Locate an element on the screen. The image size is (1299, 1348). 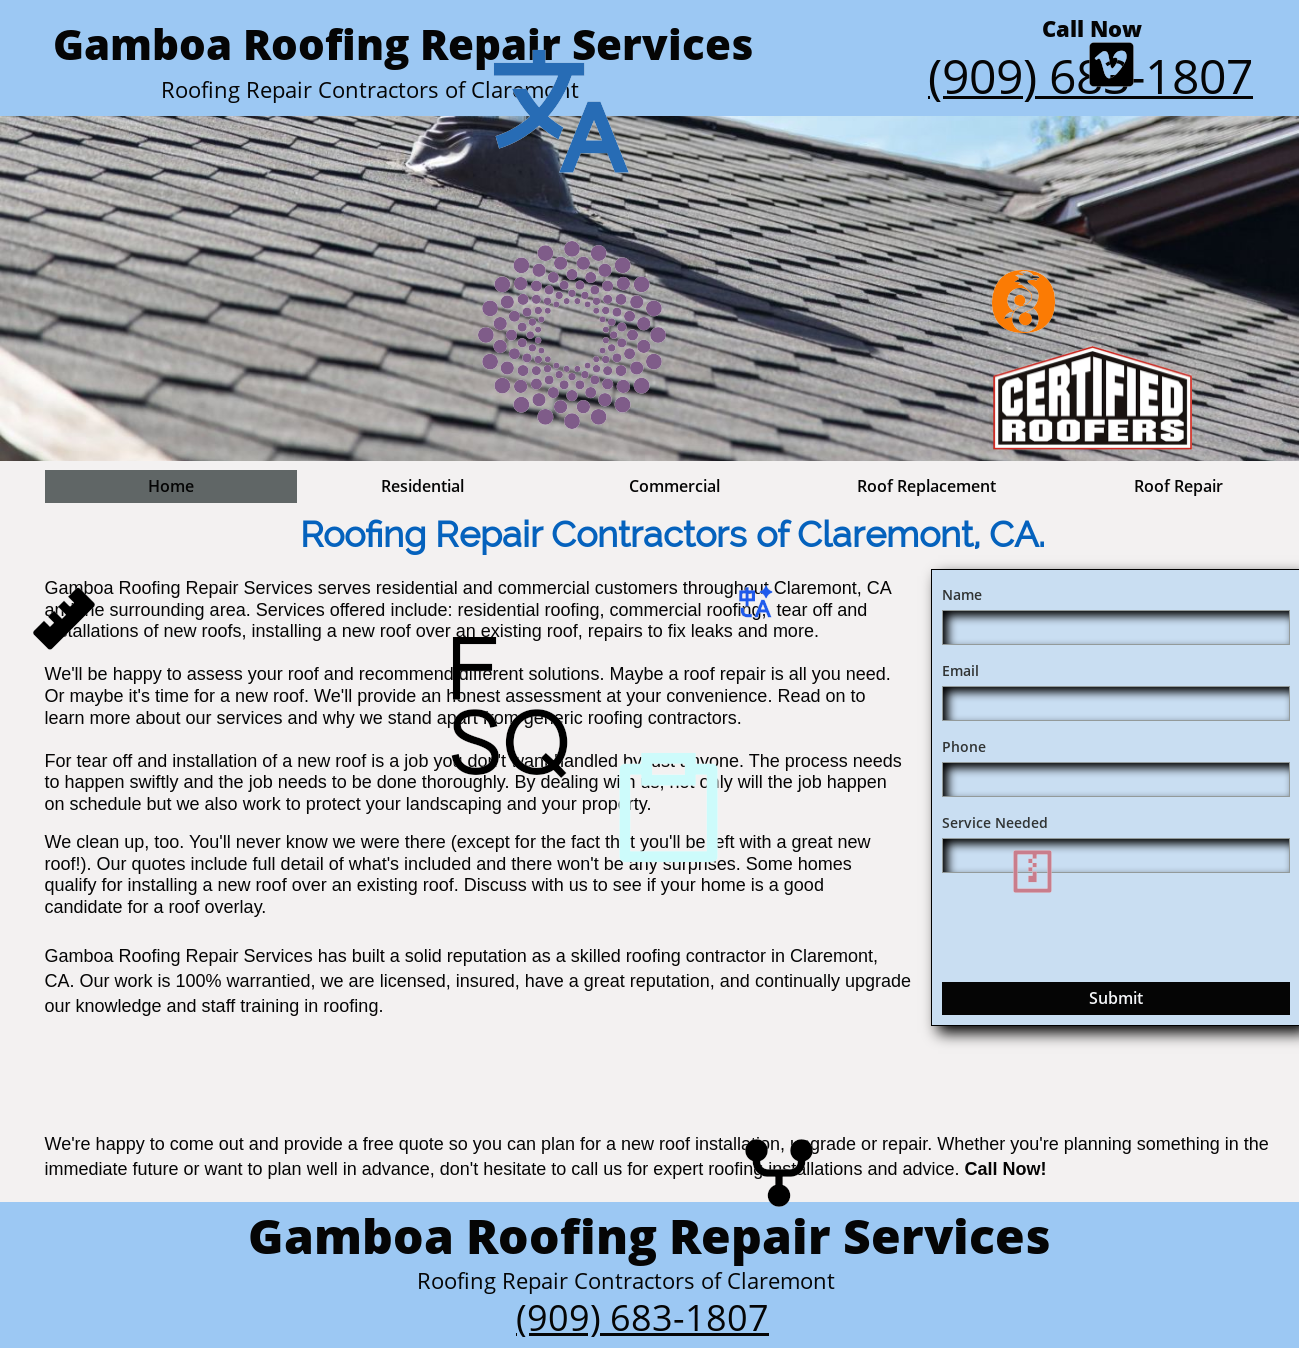
link to figshare research repository is located at coordinates (572, 335).